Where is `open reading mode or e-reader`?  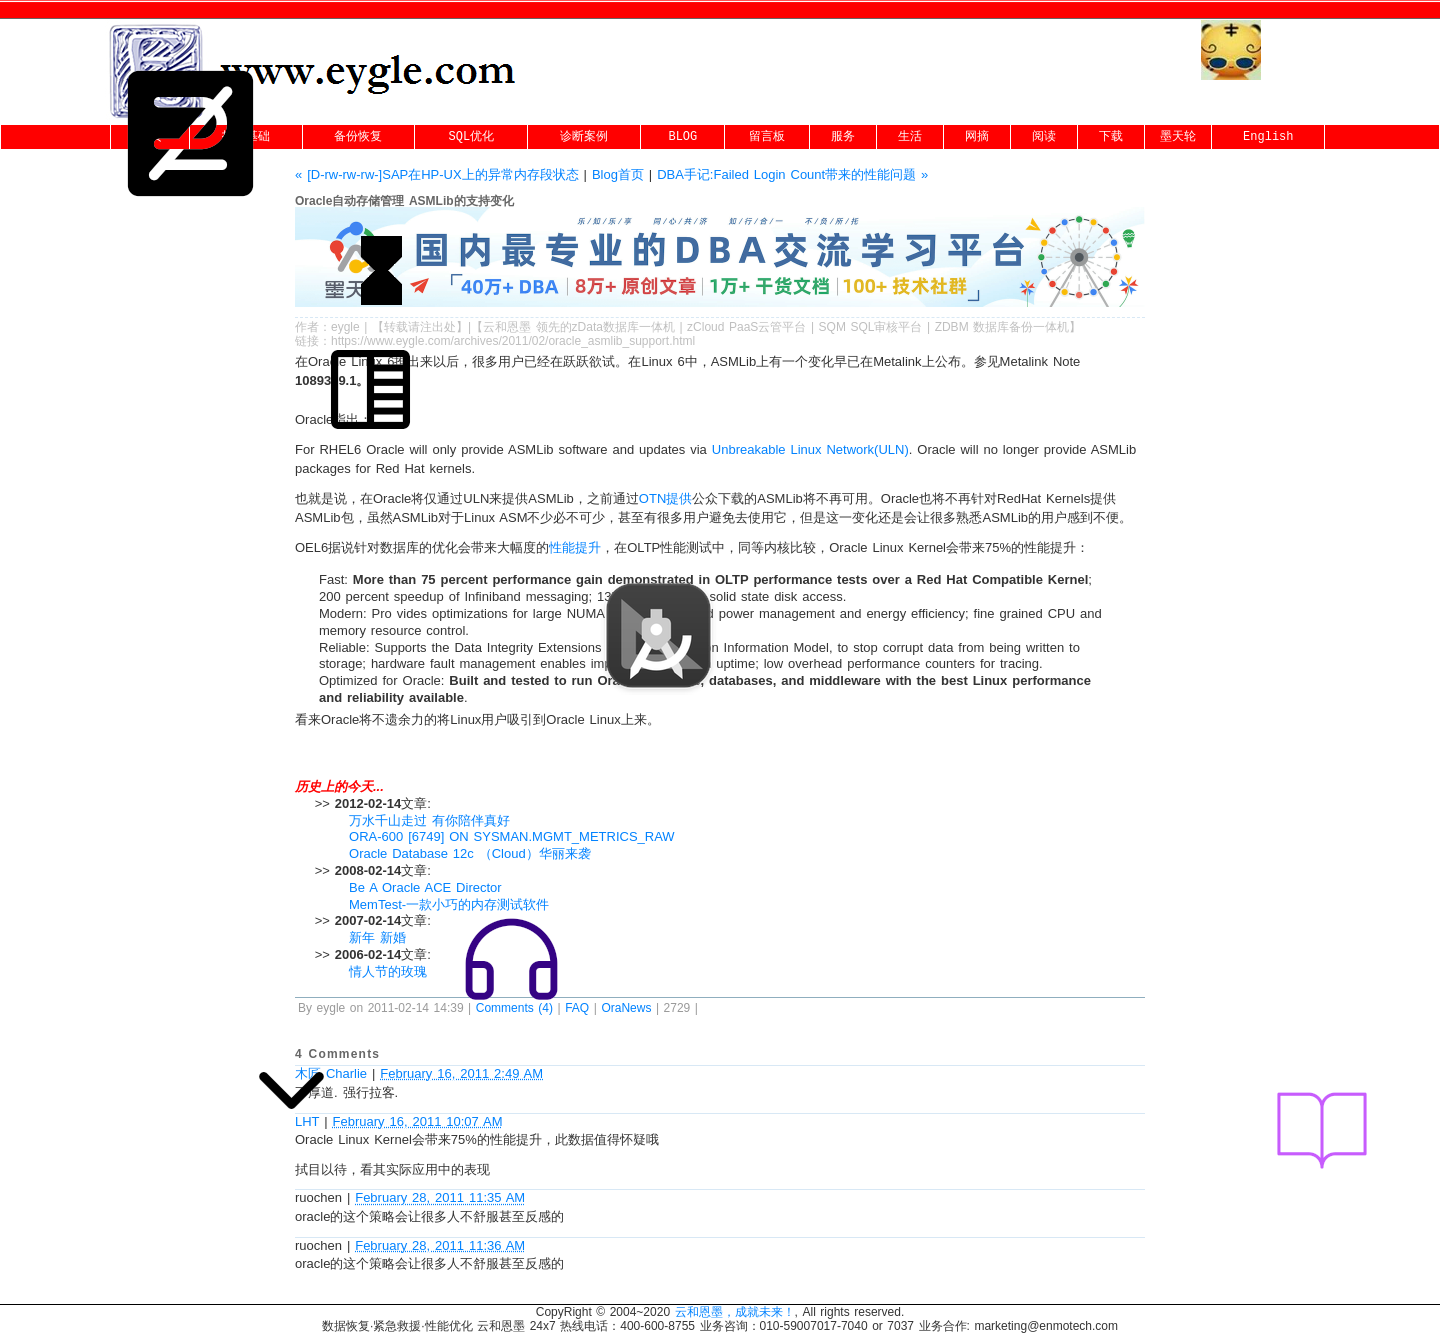
open reading mode or e-reader is located at coordinates (1322, 1124).